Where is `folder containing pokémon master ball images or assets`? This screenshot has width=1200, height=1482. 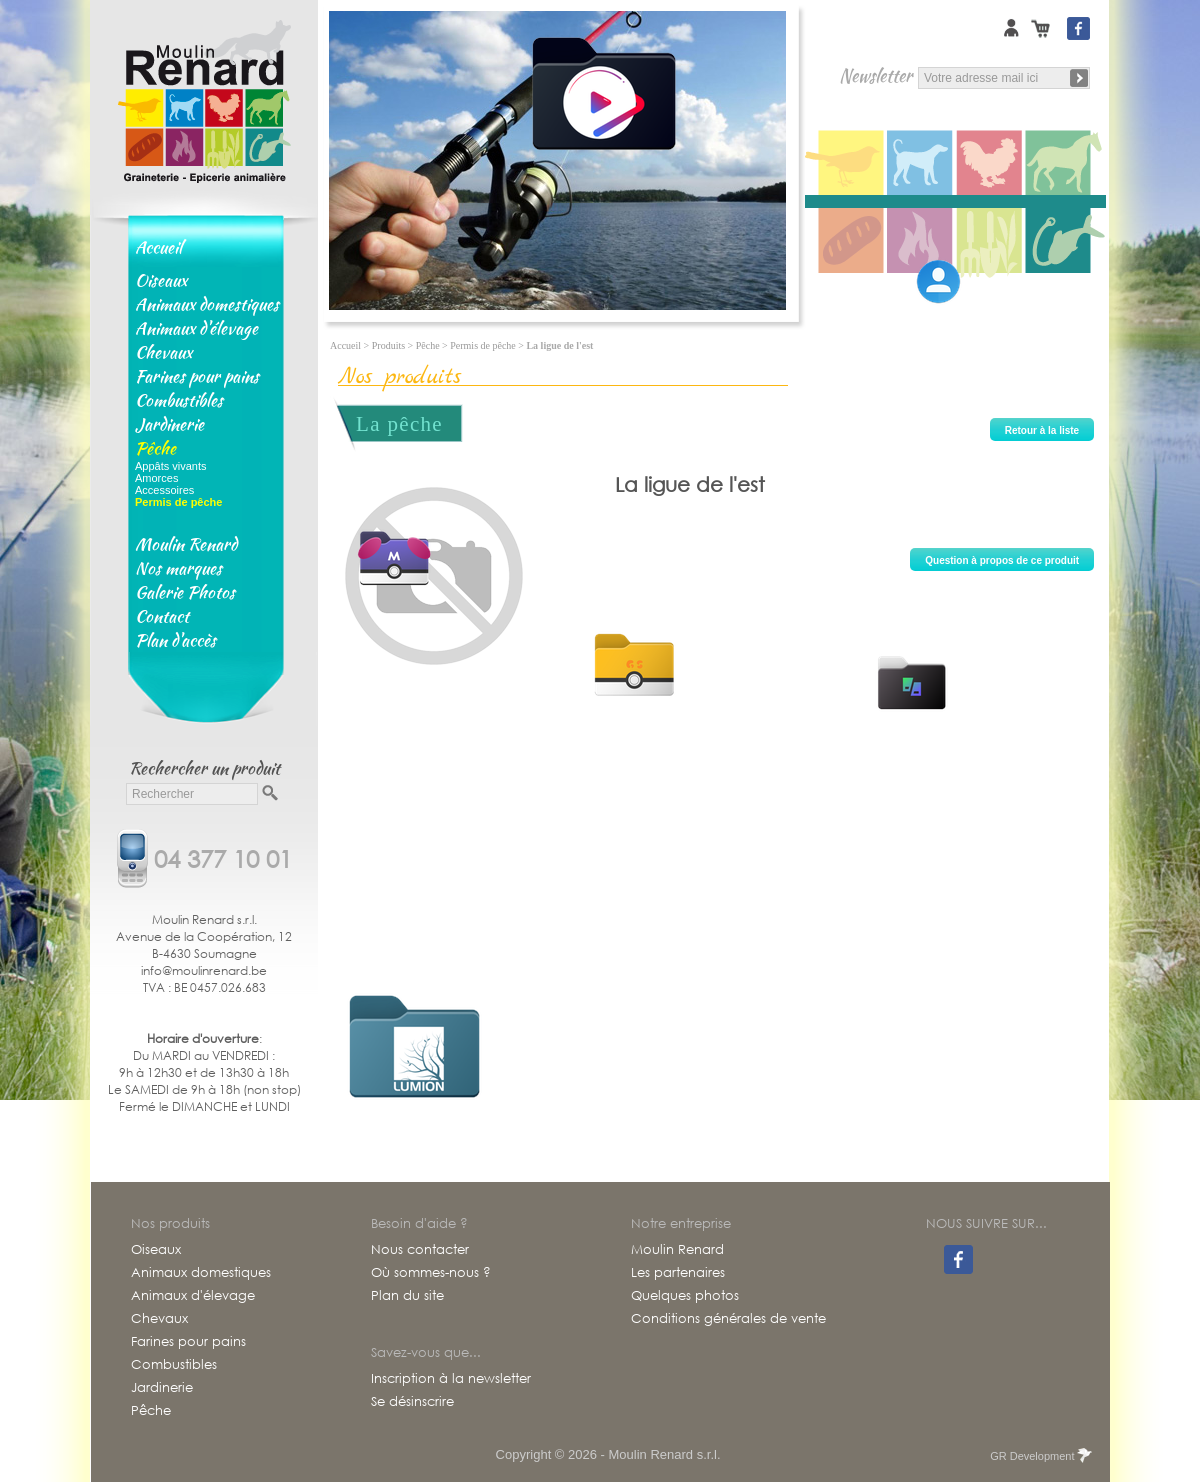
folder containing pokémon master ball images or assets is located at coordinates (394, 560).